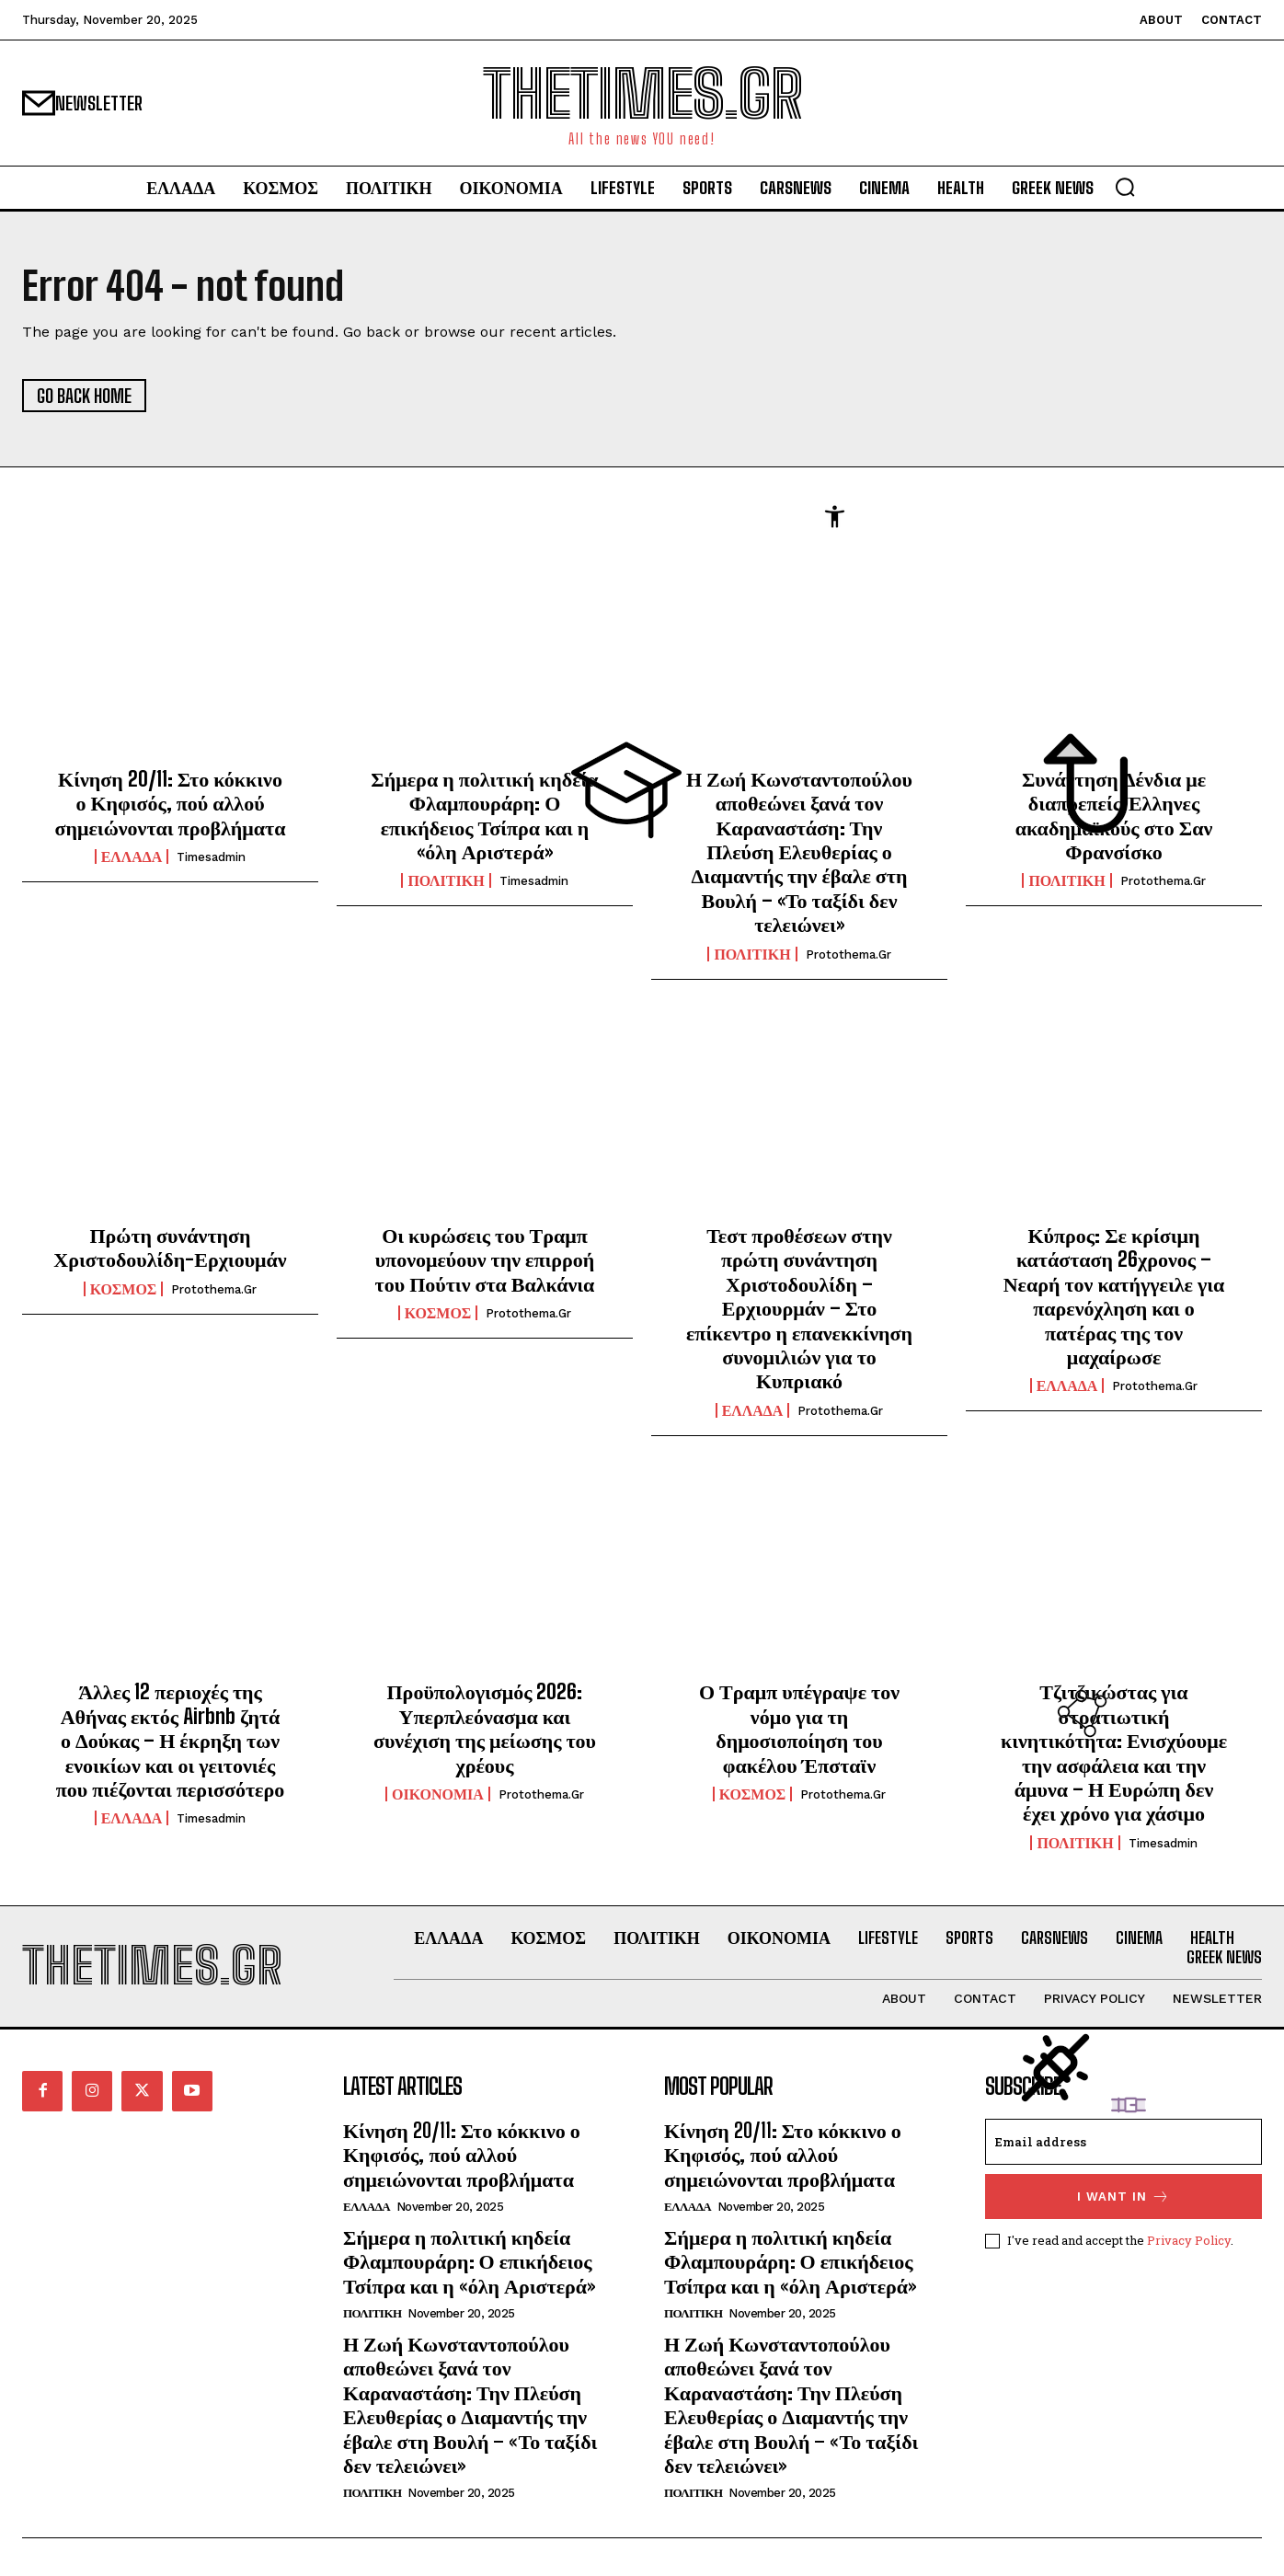 This screenshot has height=2576, width=1284. I want to click on indicates an active connection or link, so click(1055, 2067).